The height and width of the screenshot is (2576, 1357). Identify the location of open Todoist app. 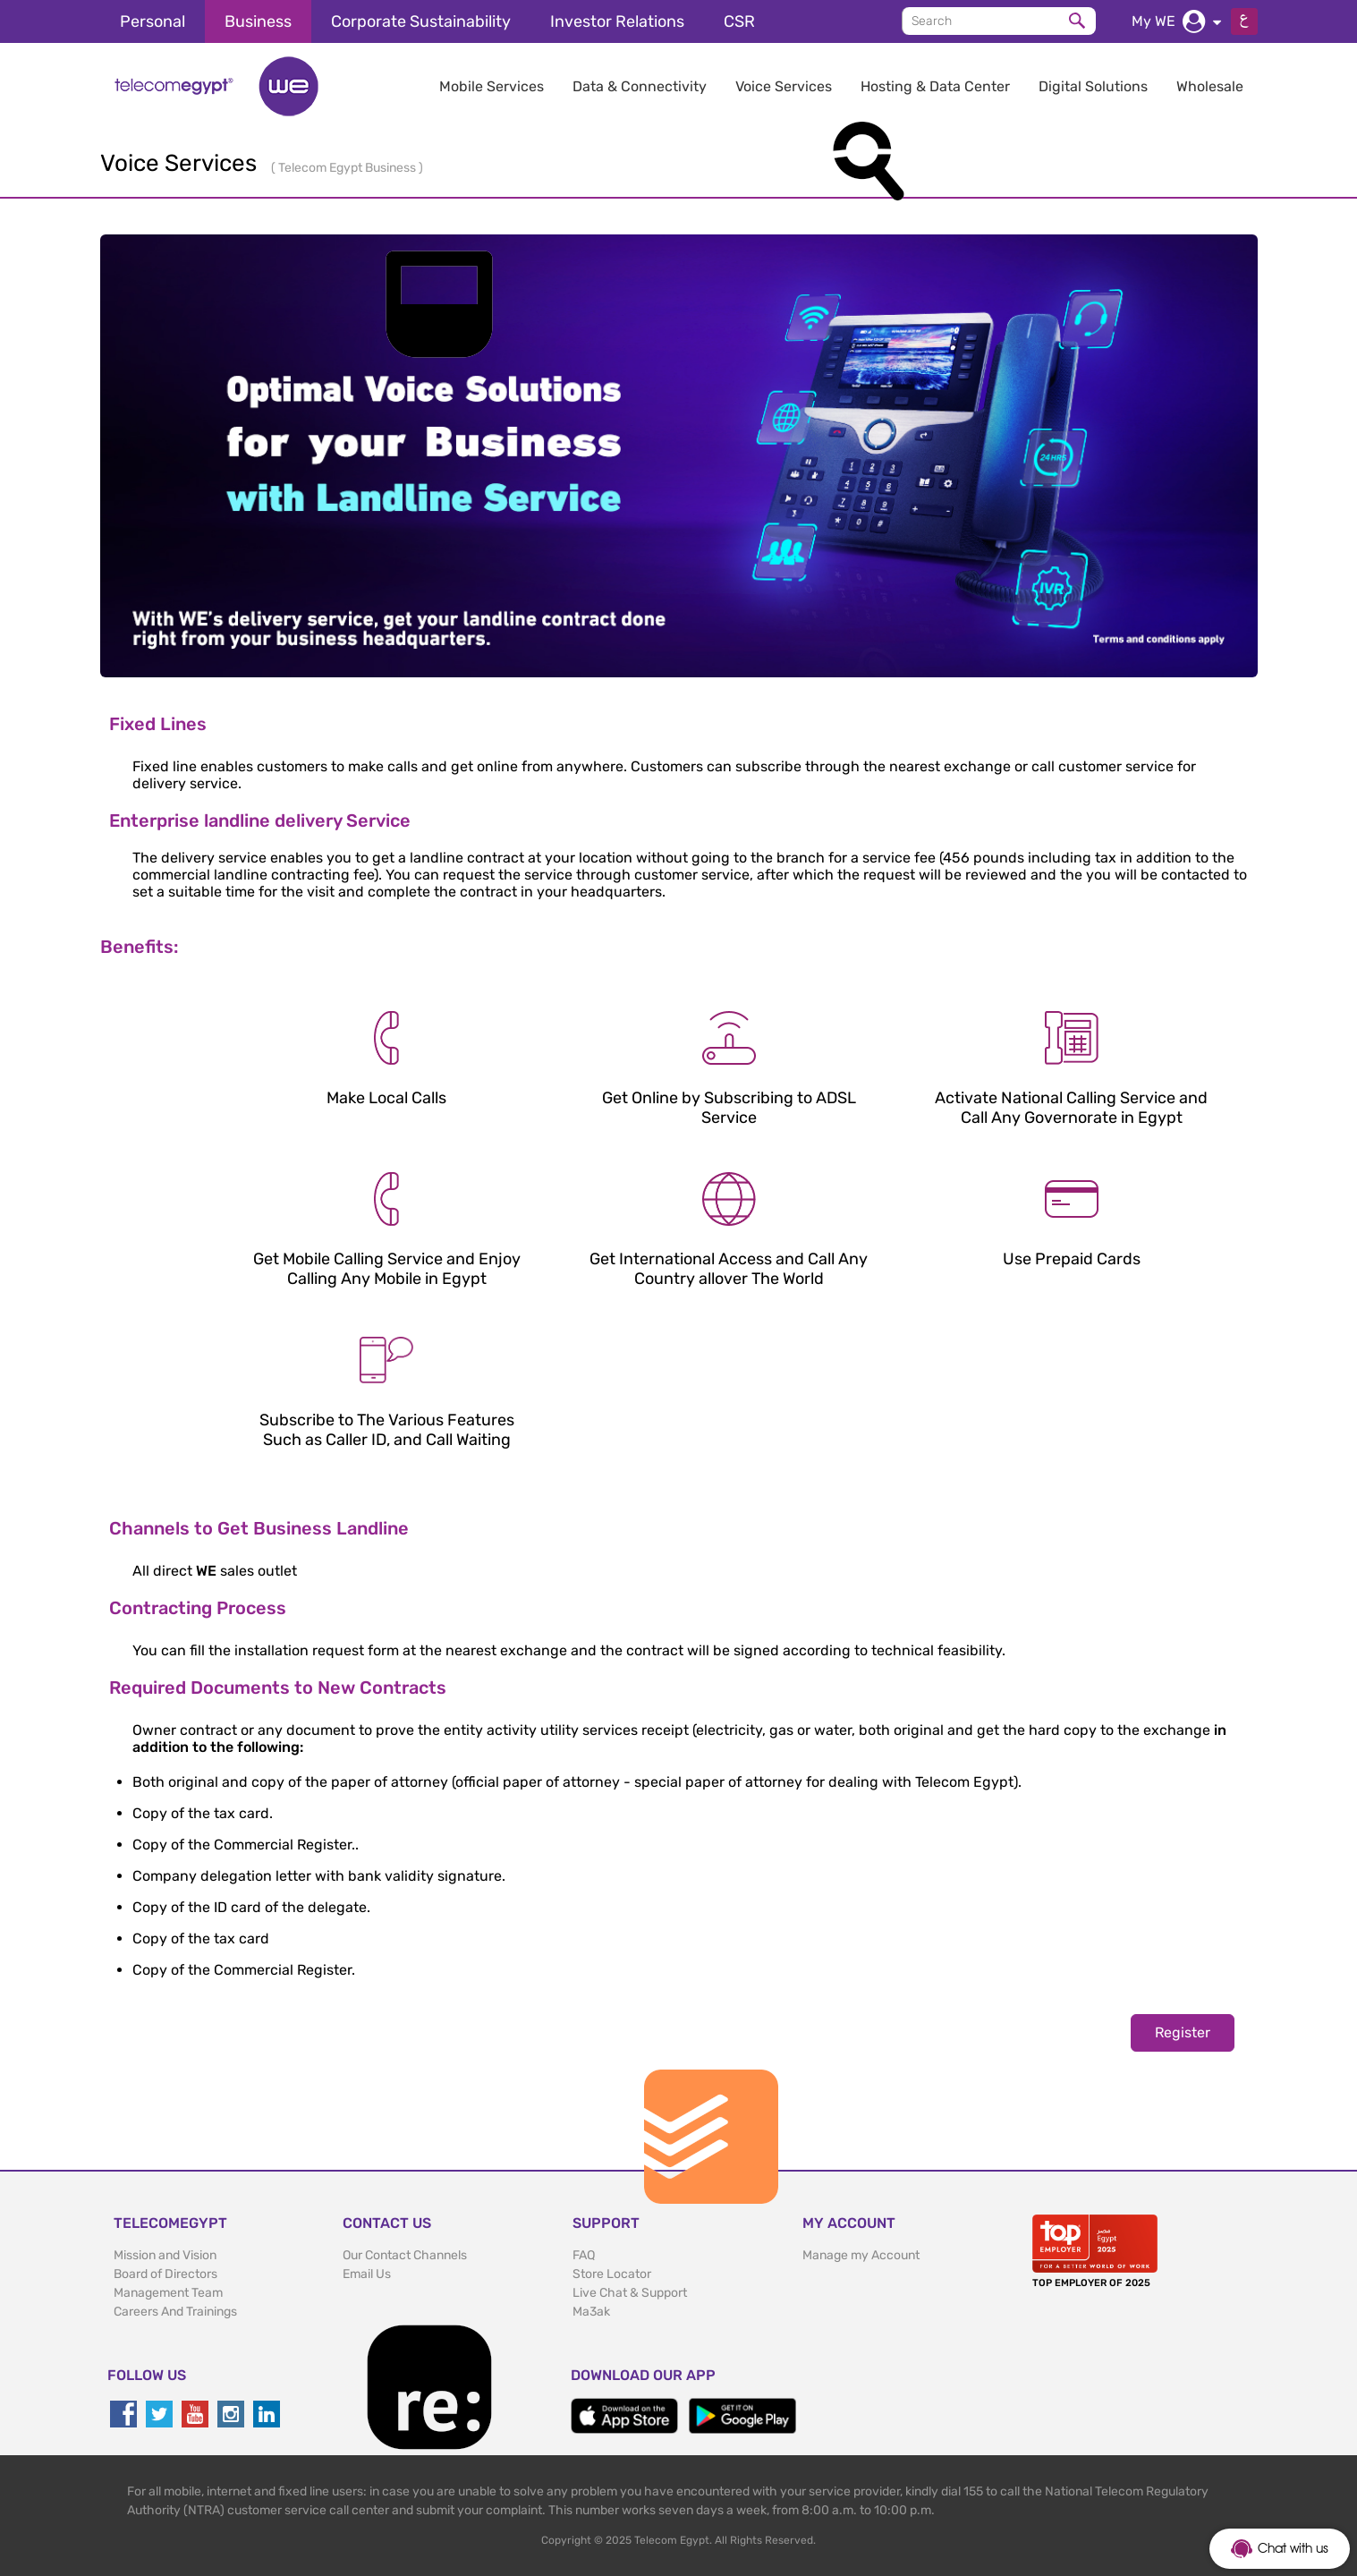
(711, 2137).